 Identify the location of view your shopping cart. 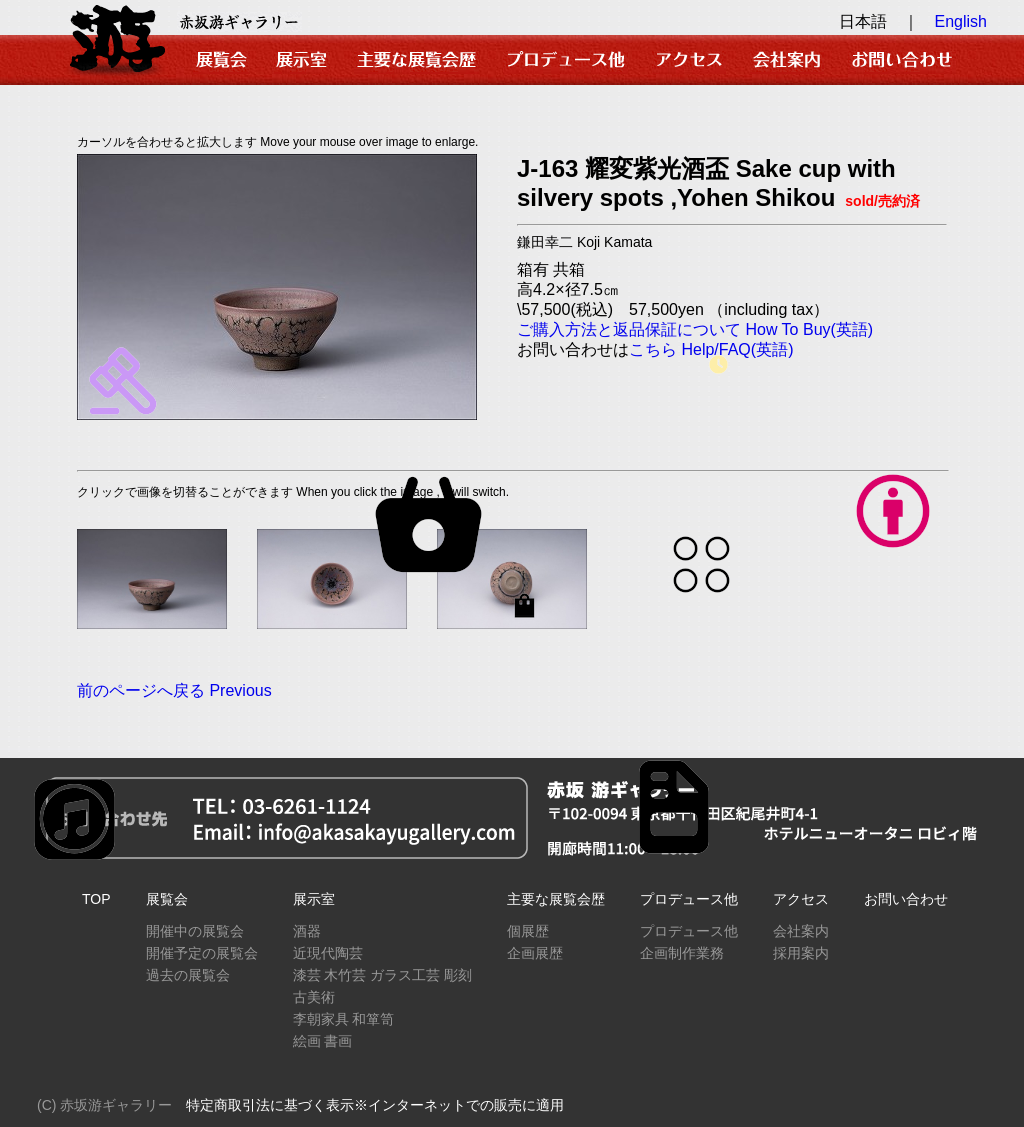
(524, 605).